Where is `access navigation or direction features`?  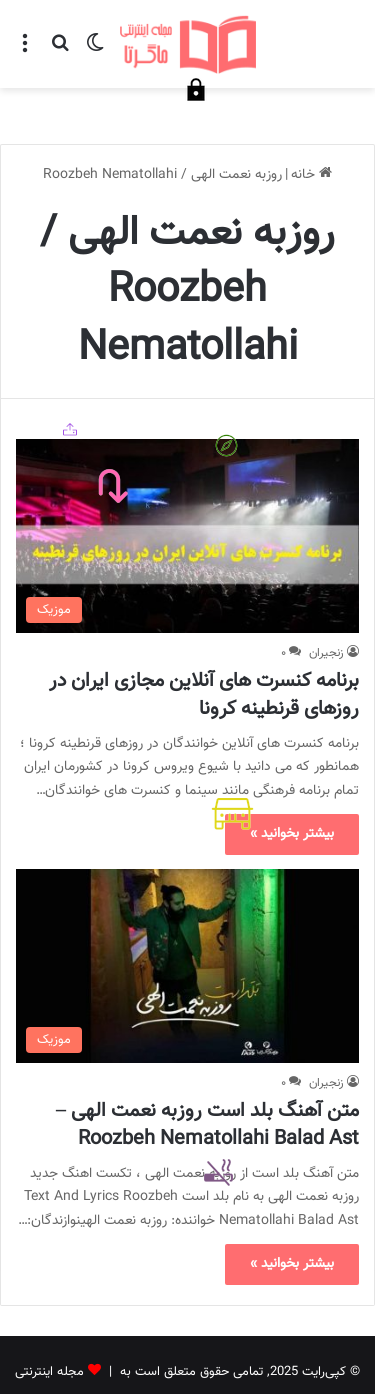 access navigation or direction features is located at coordinates (226, 445).